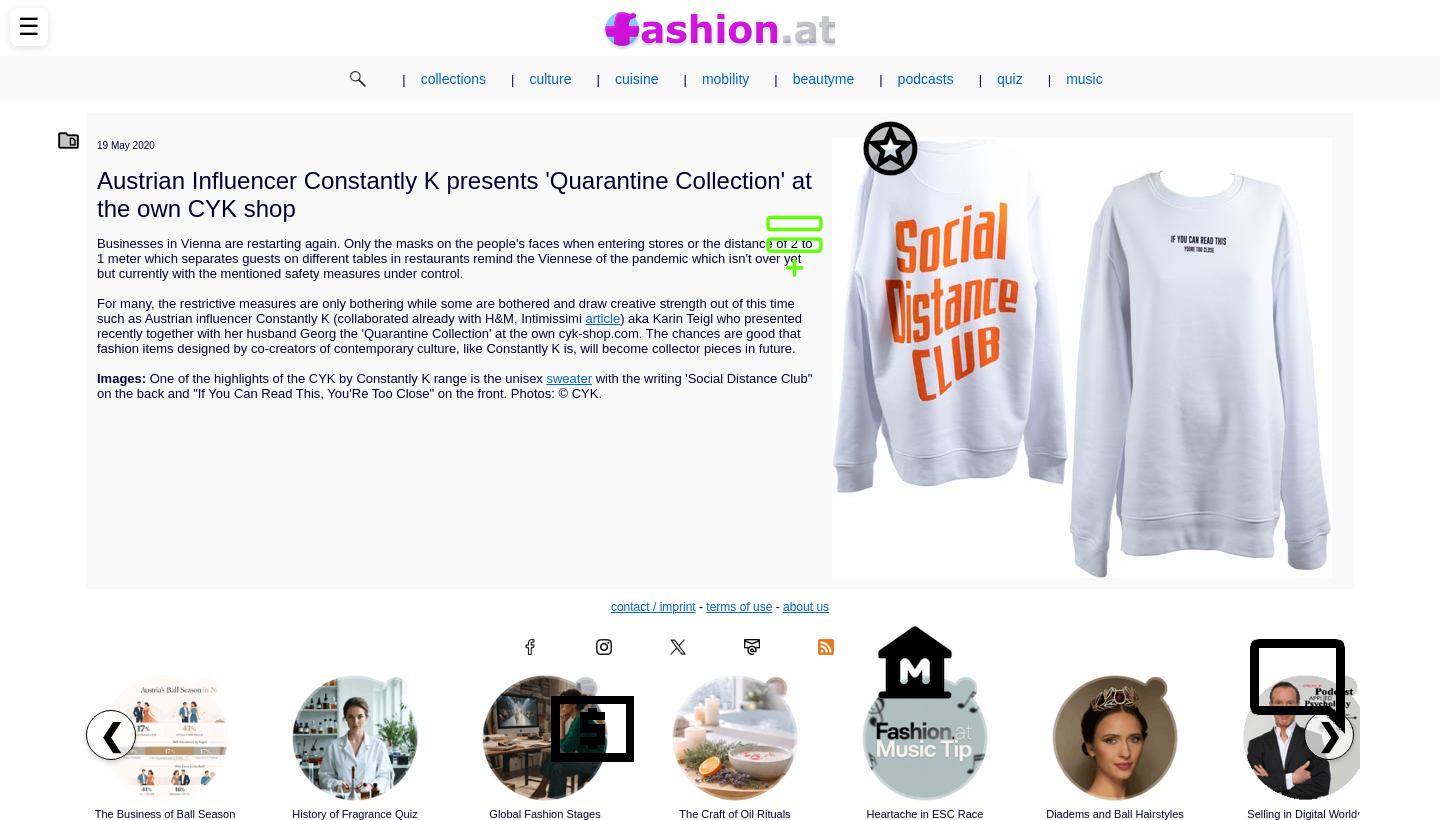 This screenshot has height=820, width=1440. I want to click on access saved code snippets, so click(68, 140).